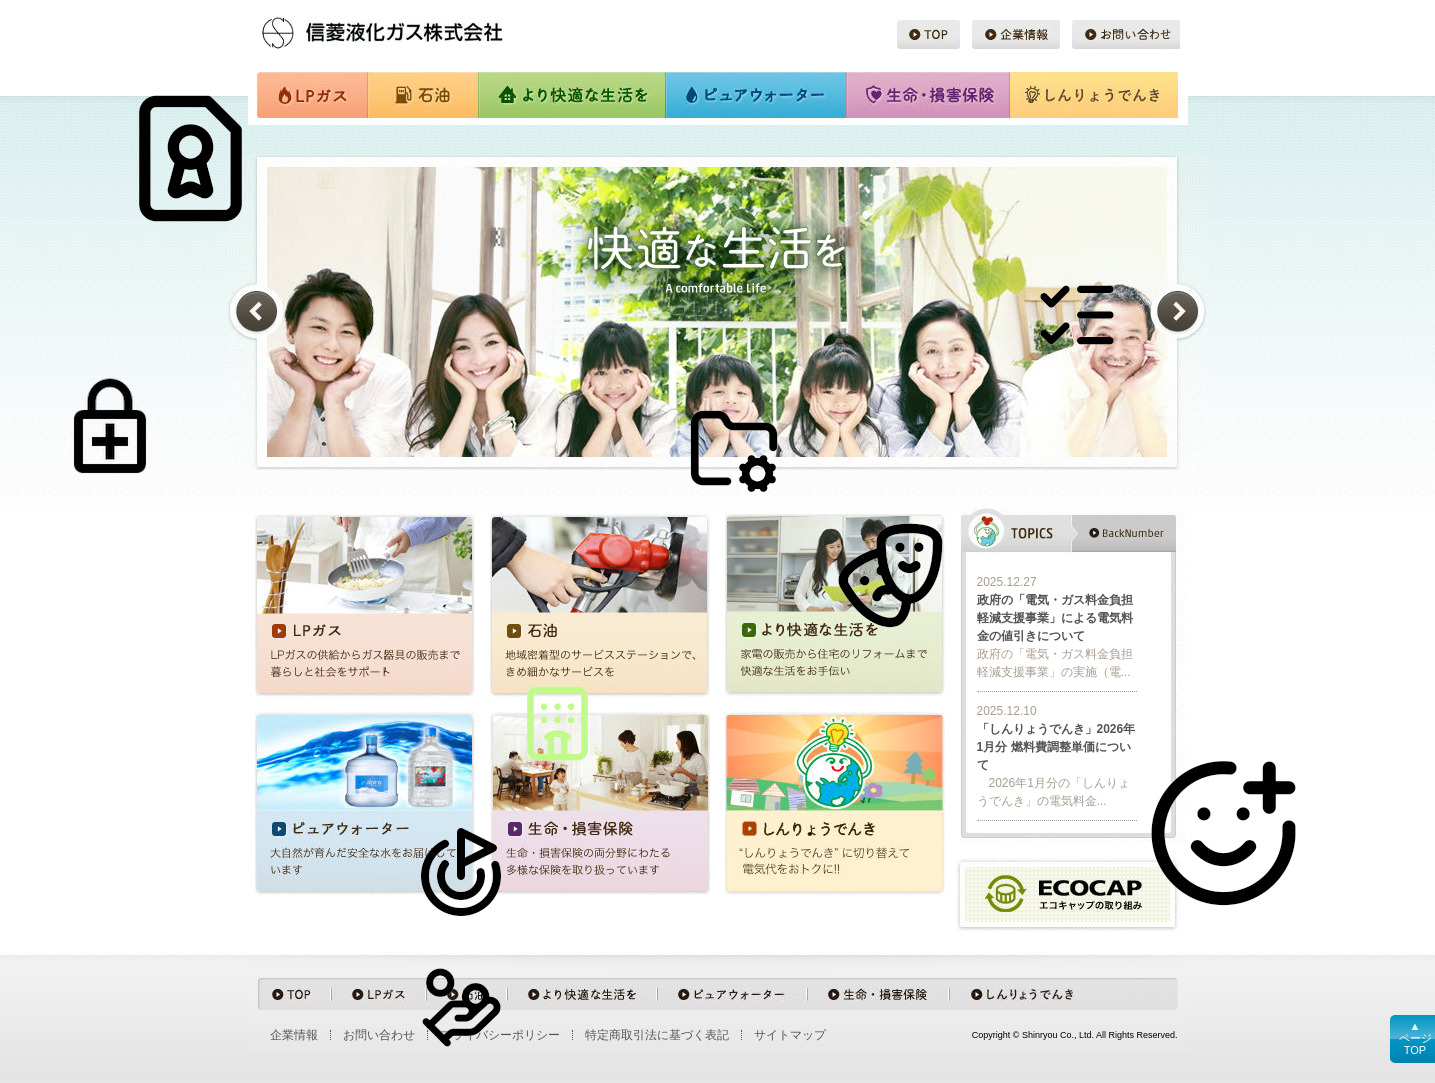  Describe the element at coordinates (890, 575) in the screenshot. I see `access theater or entertainment content` at that location.